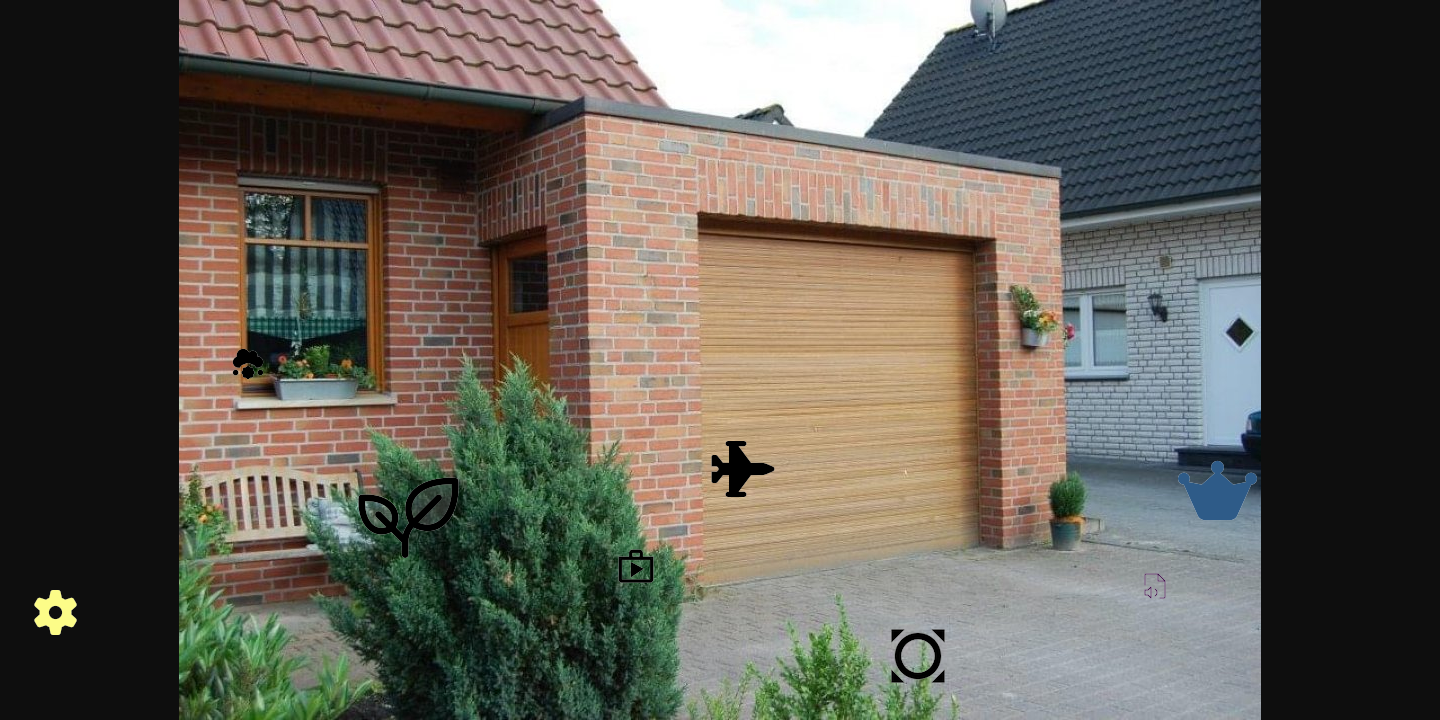 This screenshot has width=1440, height=720. Describe the element at coordinates (408, 514) in the screenshot. I see `view plant care or gardening features` at that location.